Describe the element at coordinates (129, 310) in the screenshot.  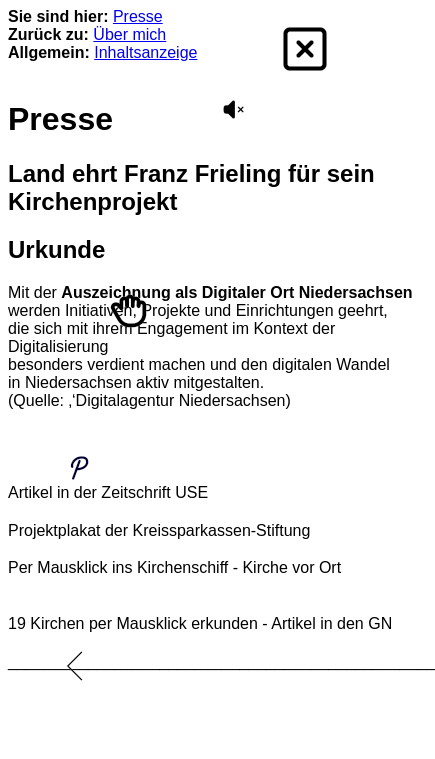
I see `drag to reorder or move an item` at that location.